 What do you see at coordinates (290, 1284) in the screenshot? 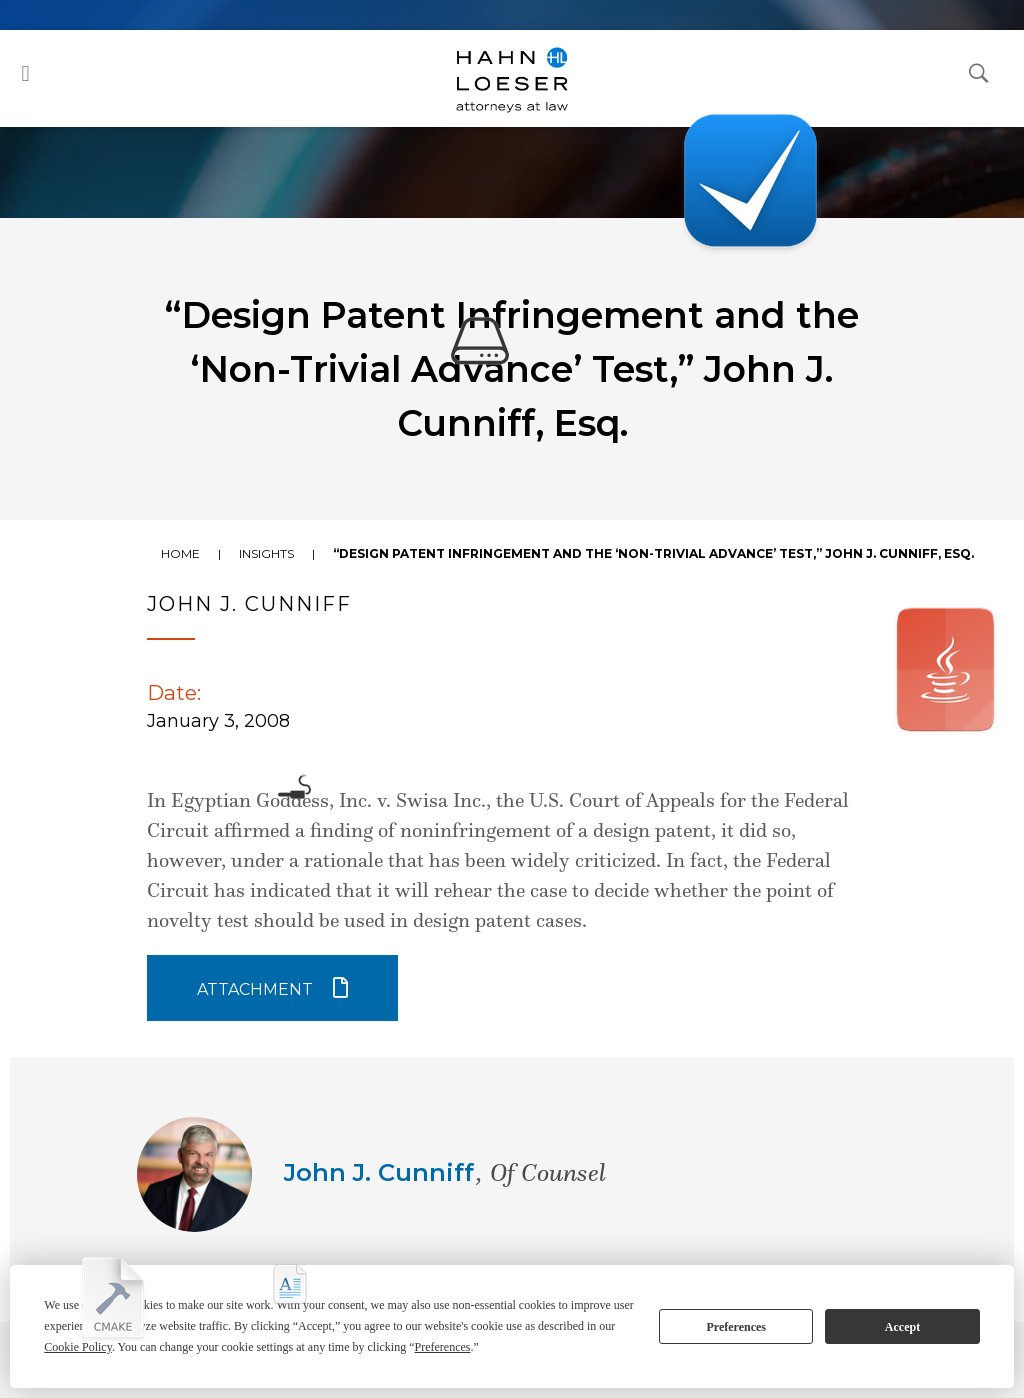
I see `open a text document file` at bounding box center [290, 1284].